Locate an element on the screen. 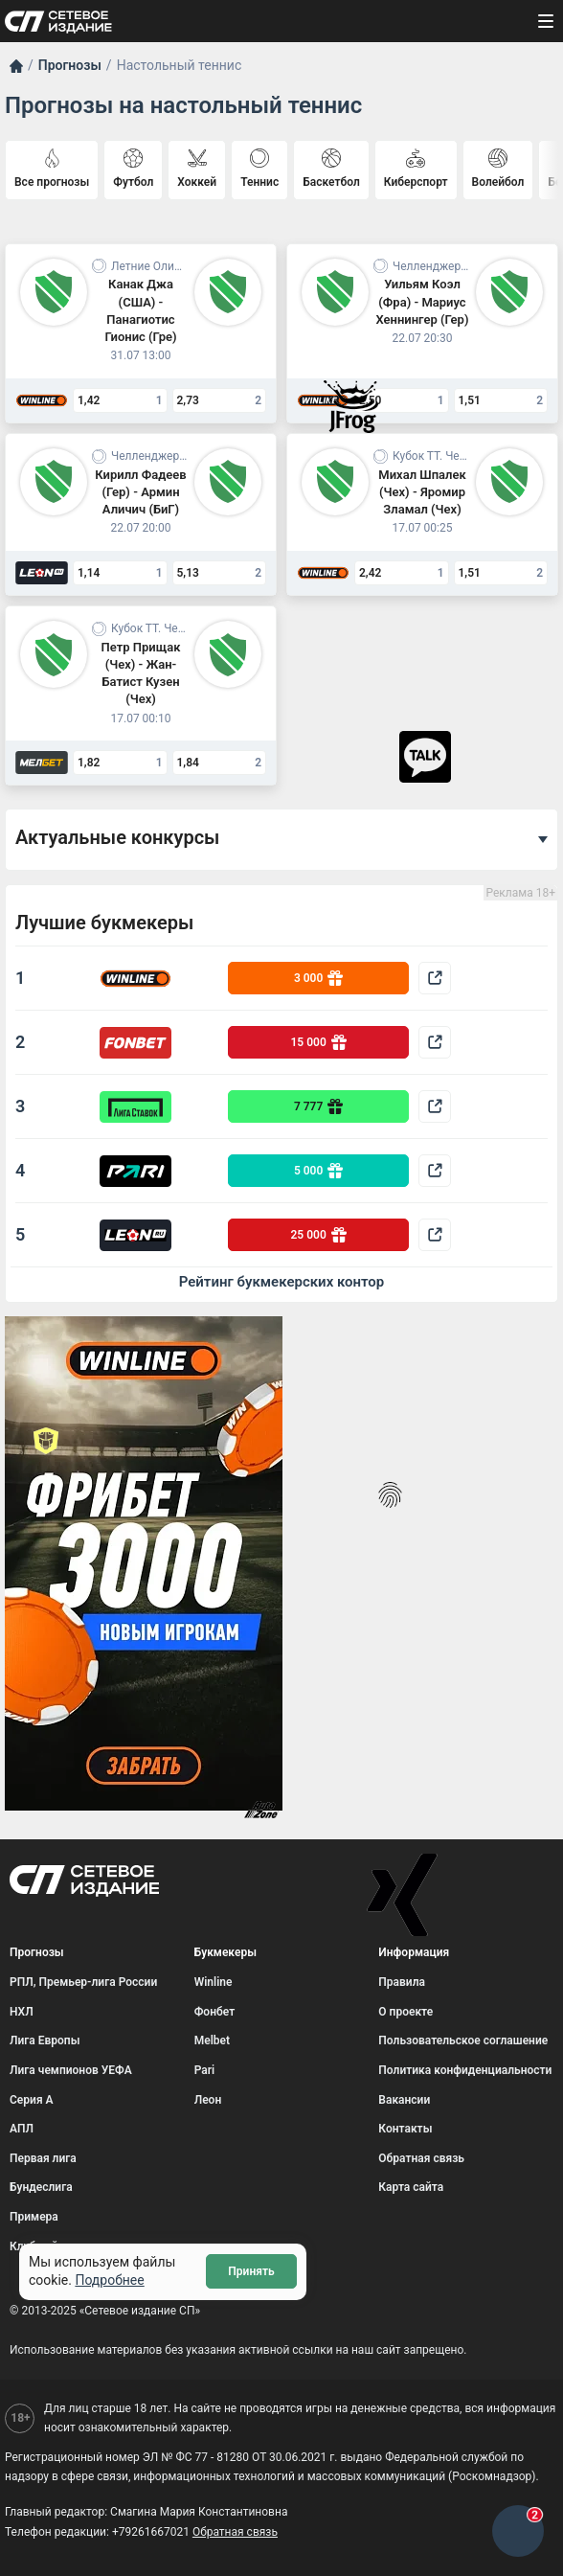 The image size is (563, 2576). link to Xing professional network profile is located at coordinates (402, 1895).